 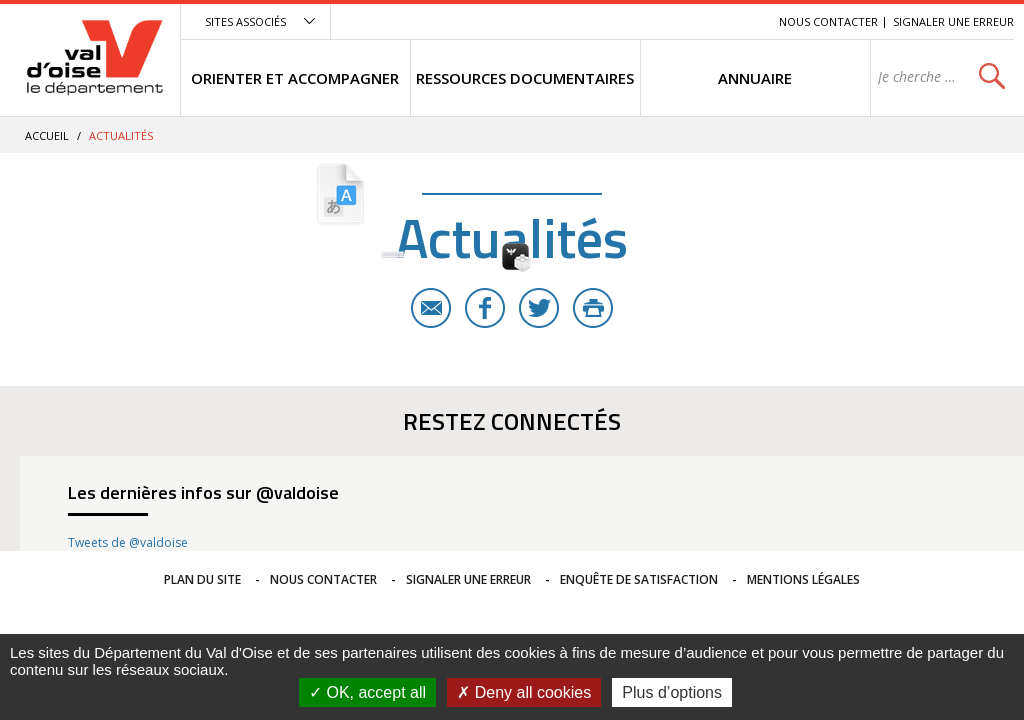 What do you see at coordinates (515, 256) in the screenshot?
I see `open kandji extension manager` at bounding box center [515, 256].